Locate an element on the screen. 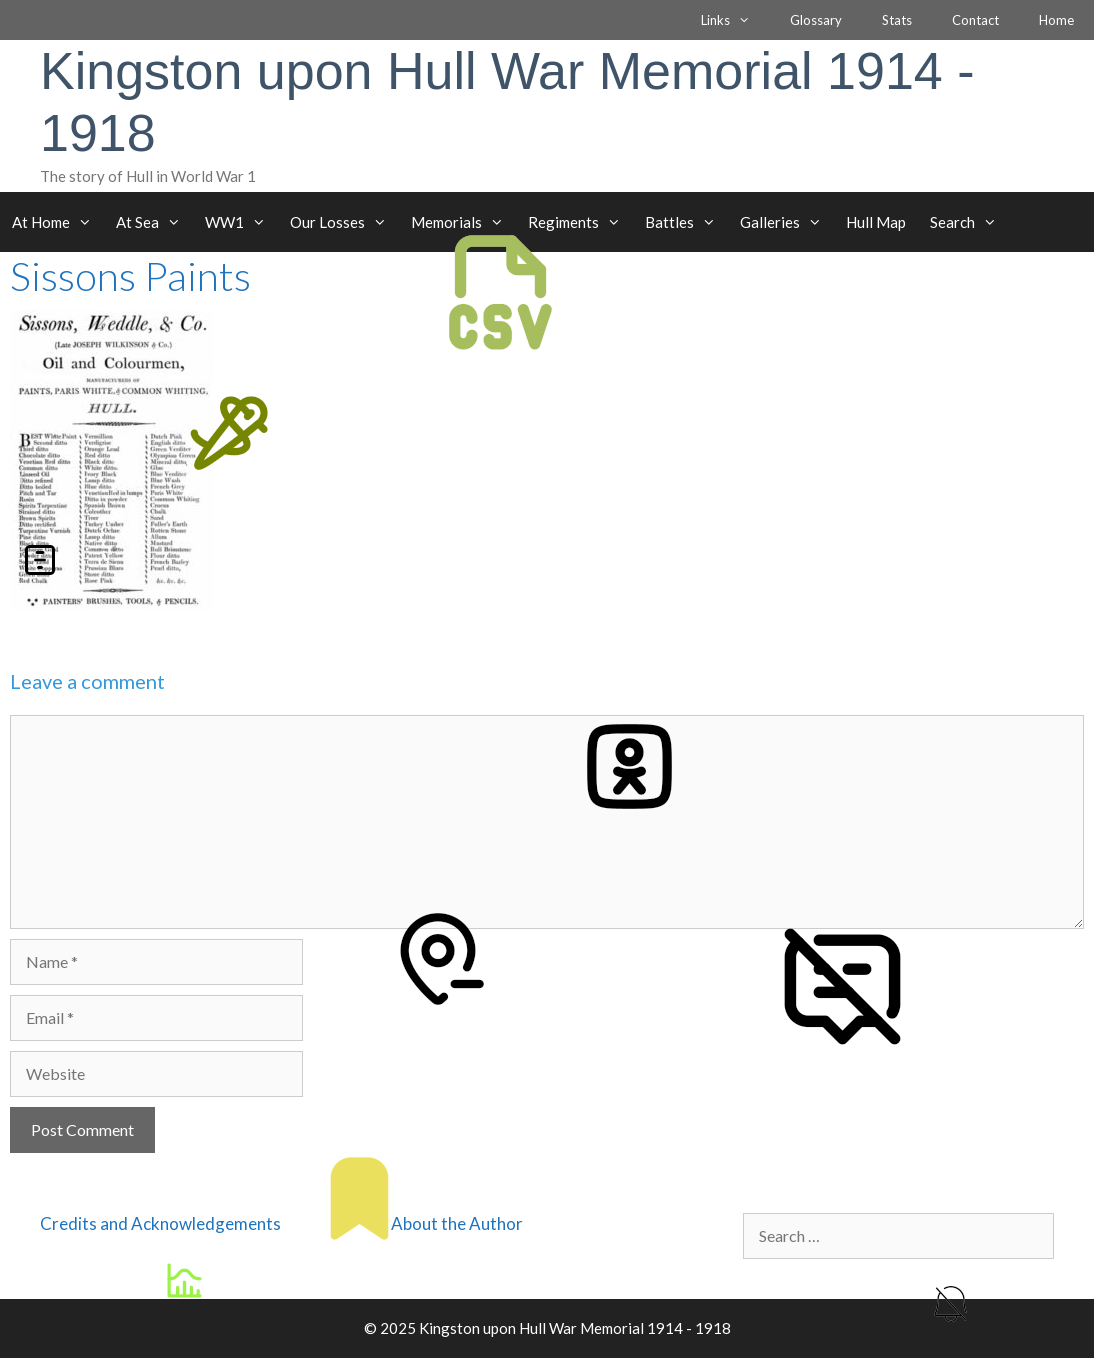 The image size is (1094, 1358). access sewing or craft tools is located at coordinates (231, 433).